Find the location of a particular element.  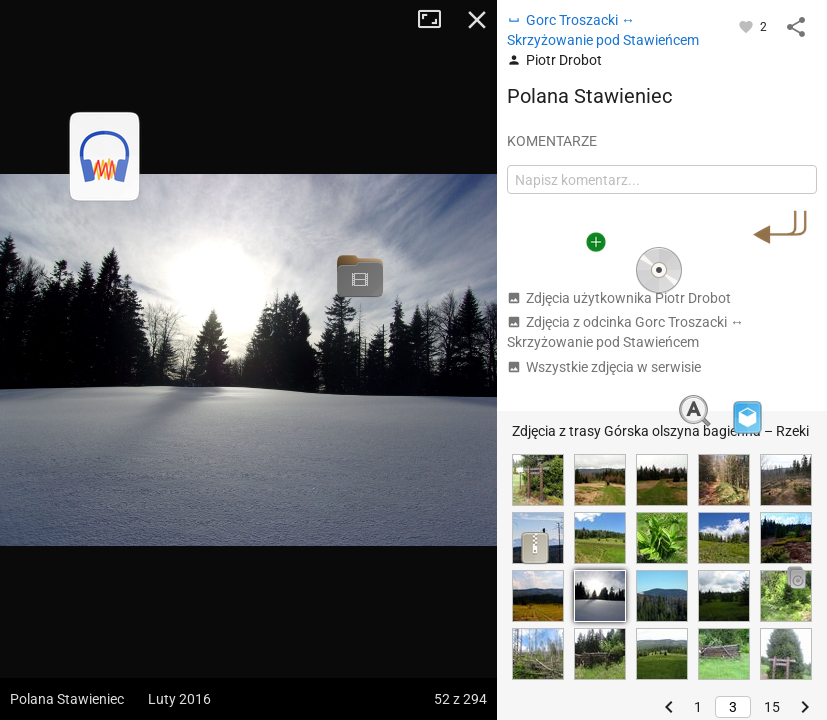

reply to all recipients of an email is located at coordinates (779, 227).